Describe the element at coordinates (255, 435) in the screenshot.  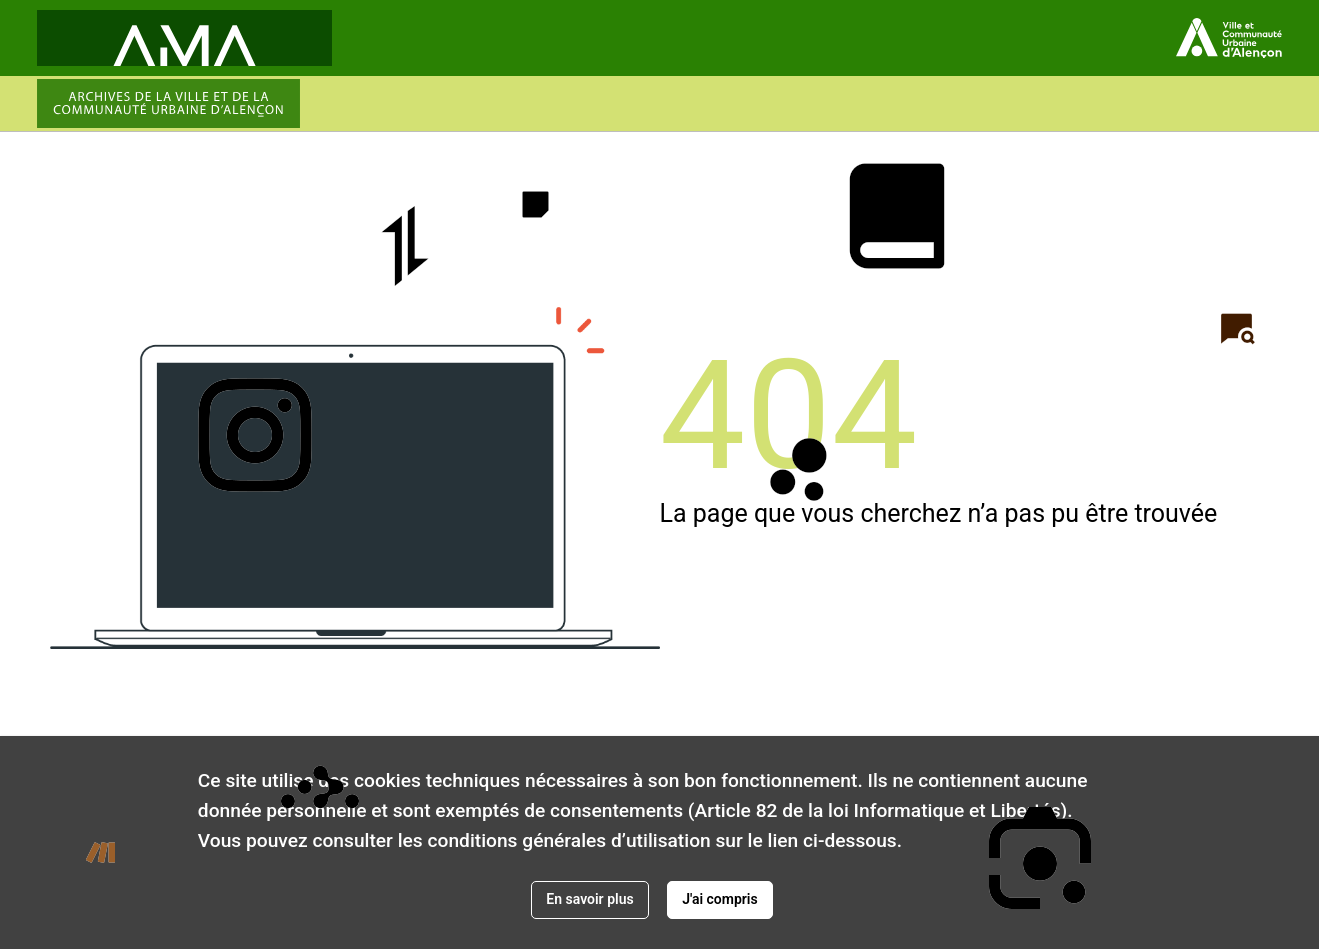
I see `open Instagram app` at that location.